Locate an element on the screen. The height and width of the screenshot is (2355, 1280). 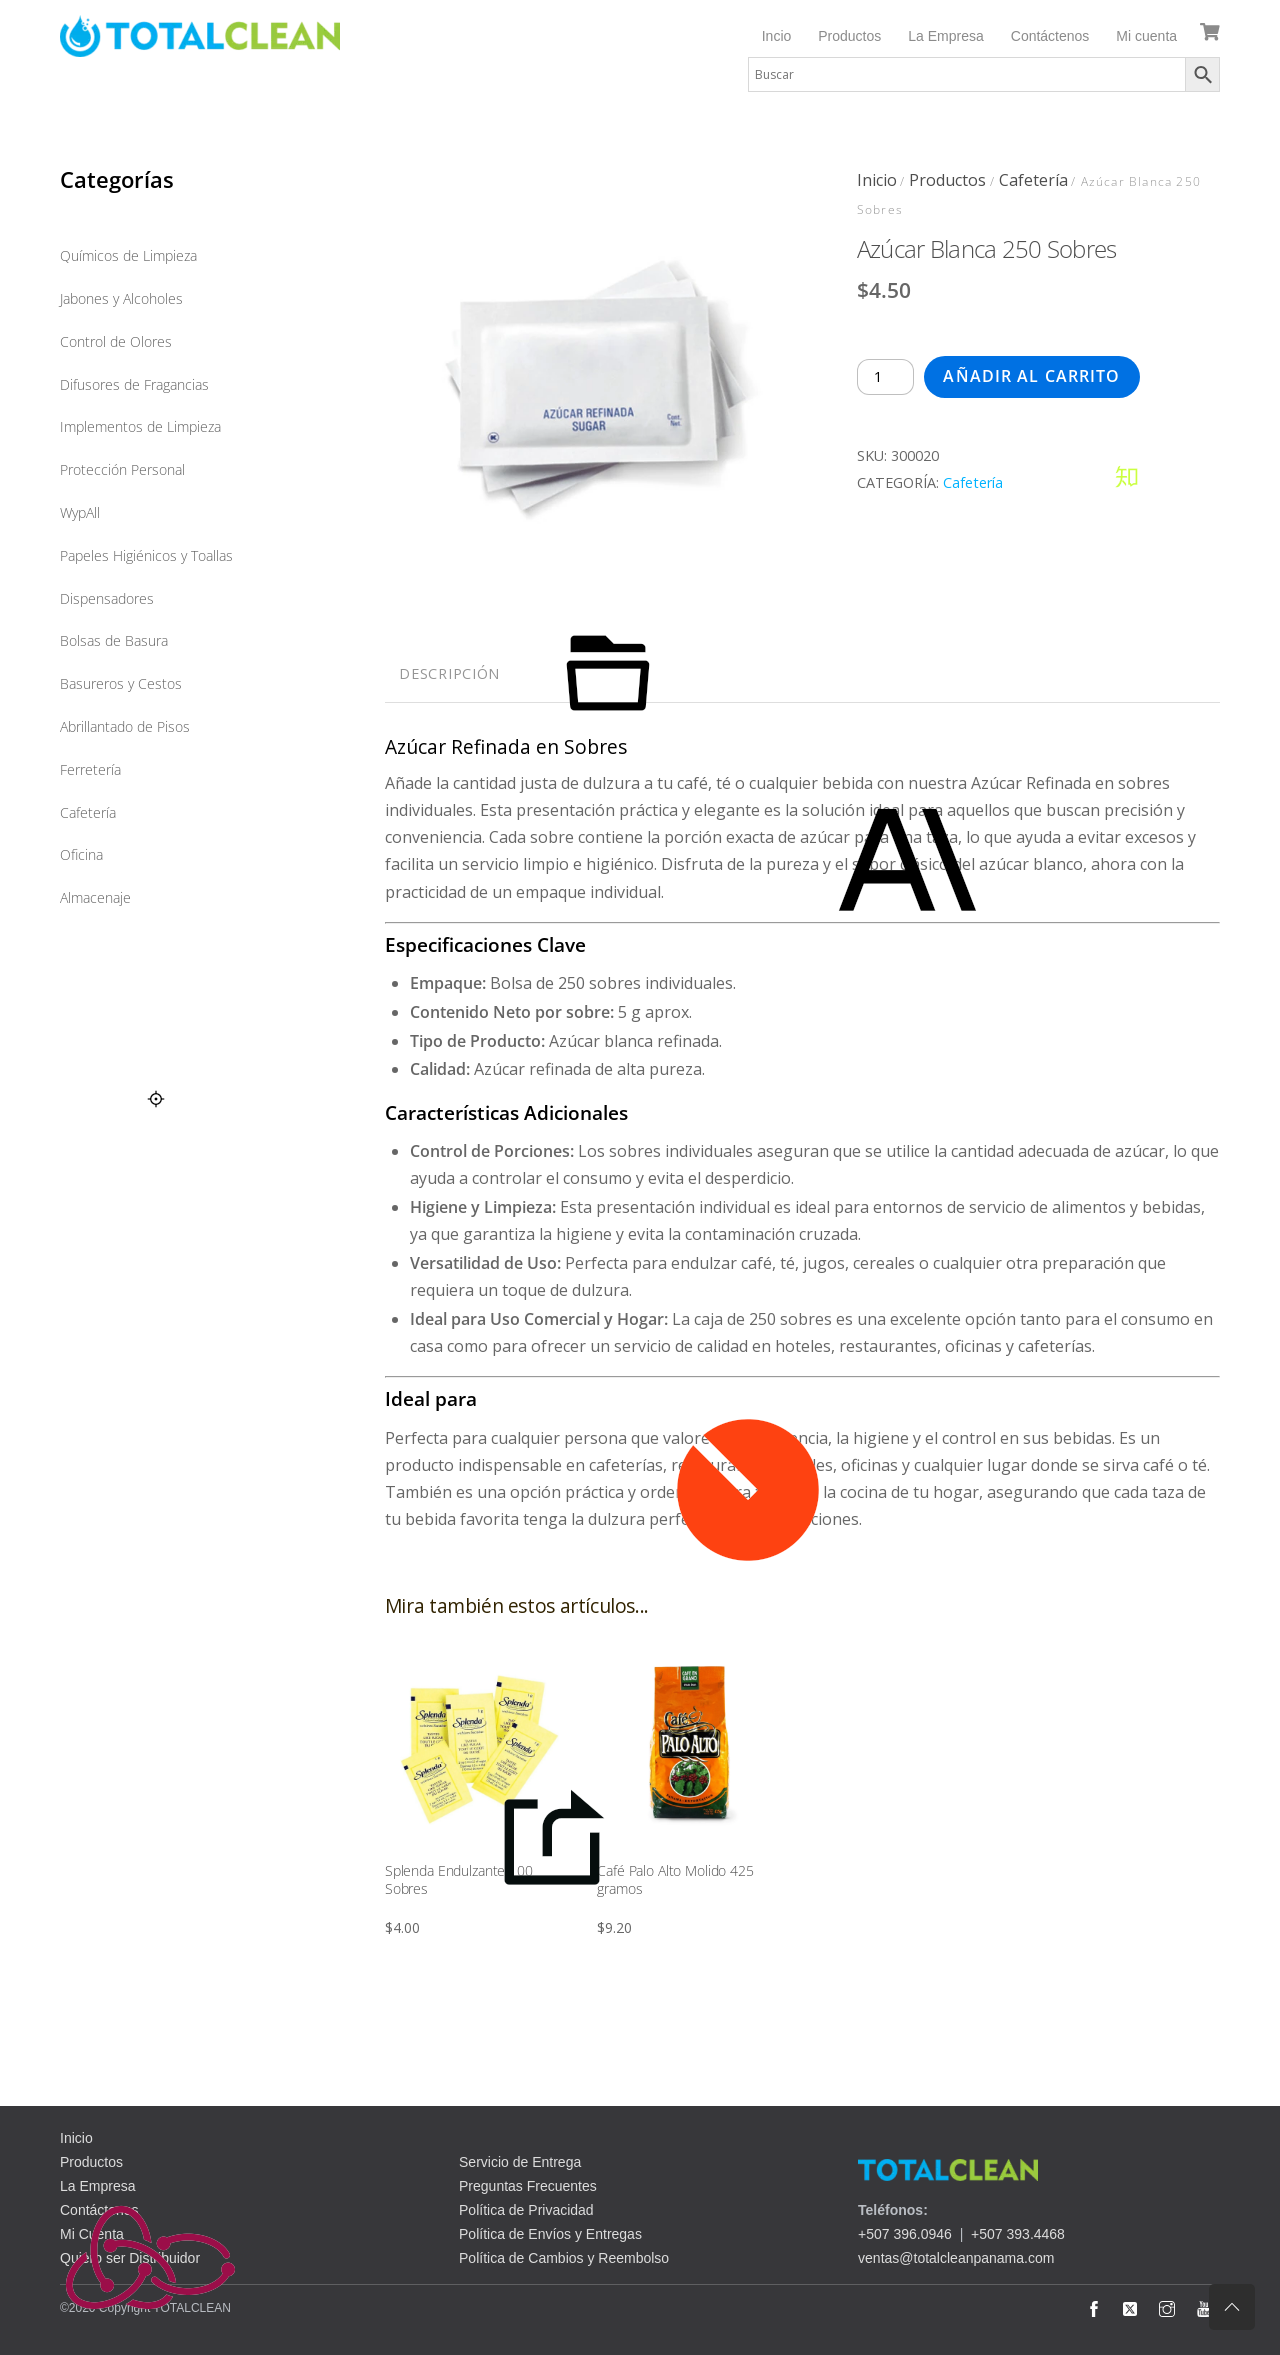
open folder to view files is located at coordinates (608, 673).